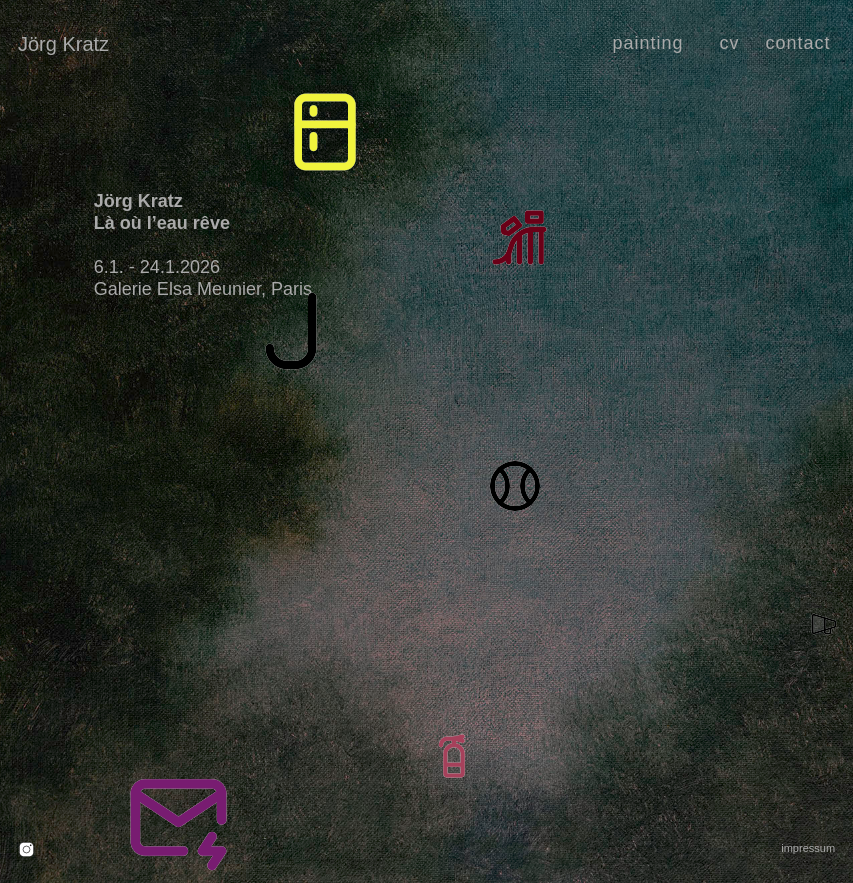 Image resolution: width=853 pixels, height=883 pixels. Describe the element at coordinates (519, 237) in the screenshot. I see `browse amusement park attractions` at that location.